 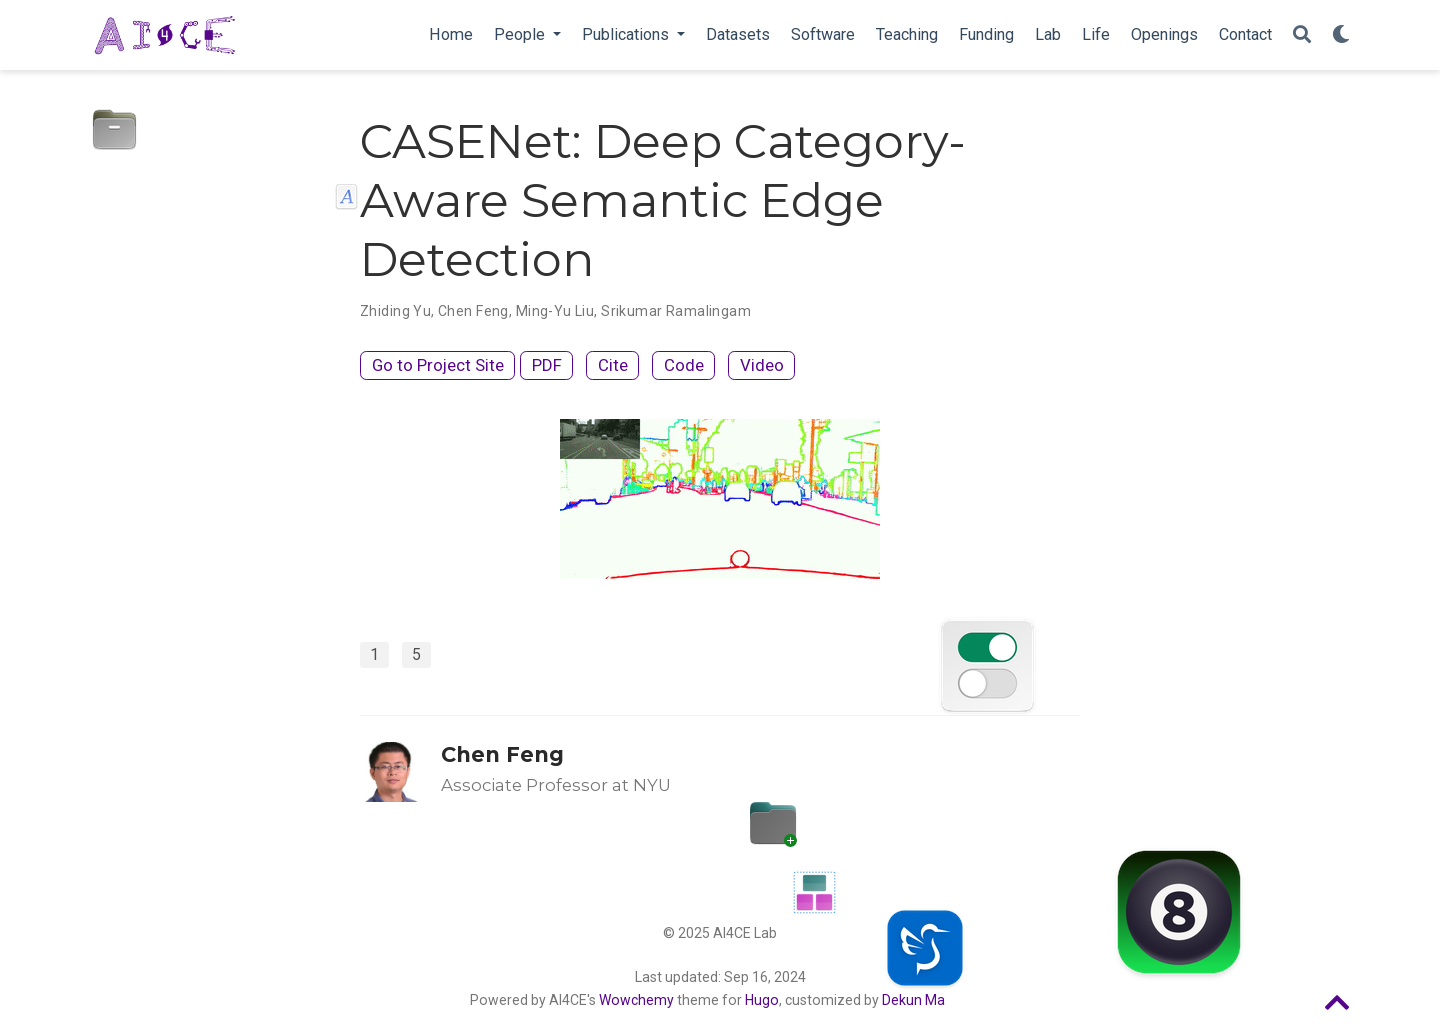 What do you see at coordinates (1179, 912) in the screenshot?
I see `open clairvoyant magic 8-ball fortune telling app` at bounding box center [1179, 912].